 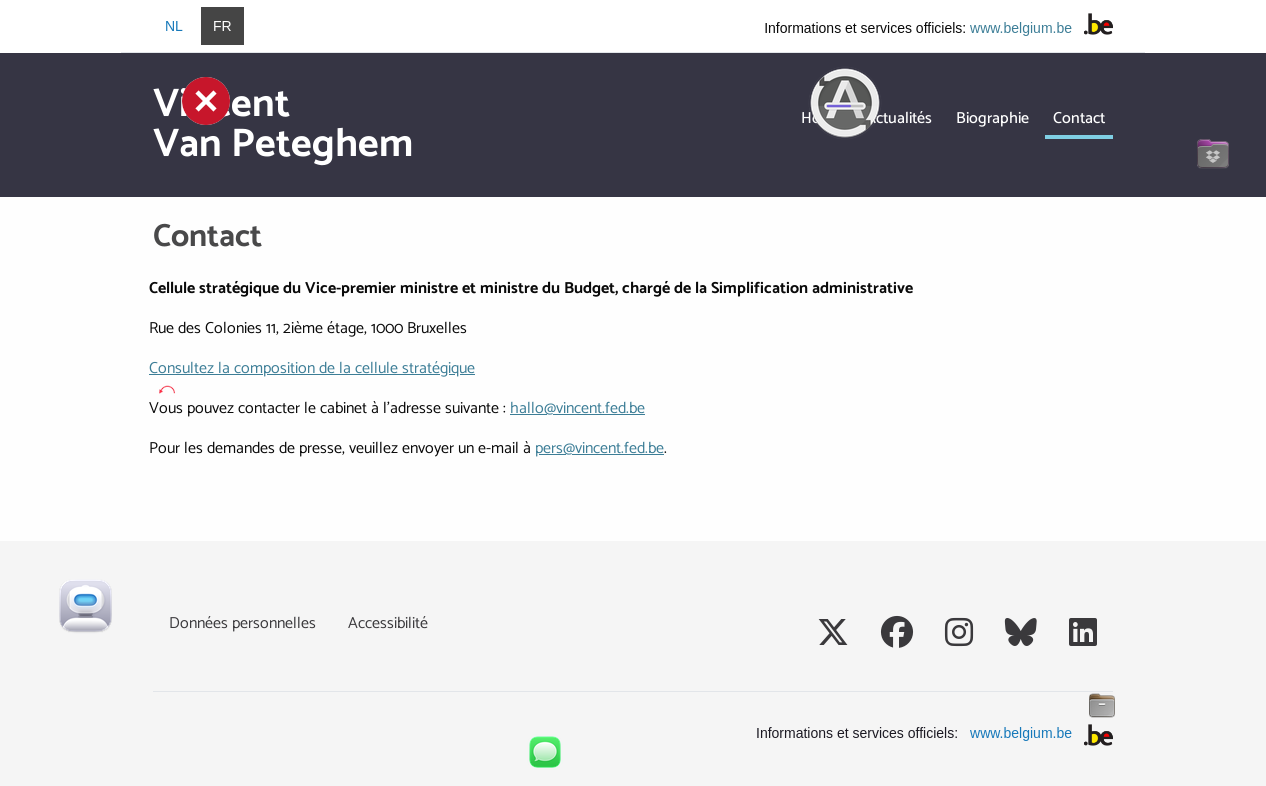 What do you see at coordinates (206, 101) in the screenshot?
I see `close the current window or dialog` at bounding box center [206, 101].